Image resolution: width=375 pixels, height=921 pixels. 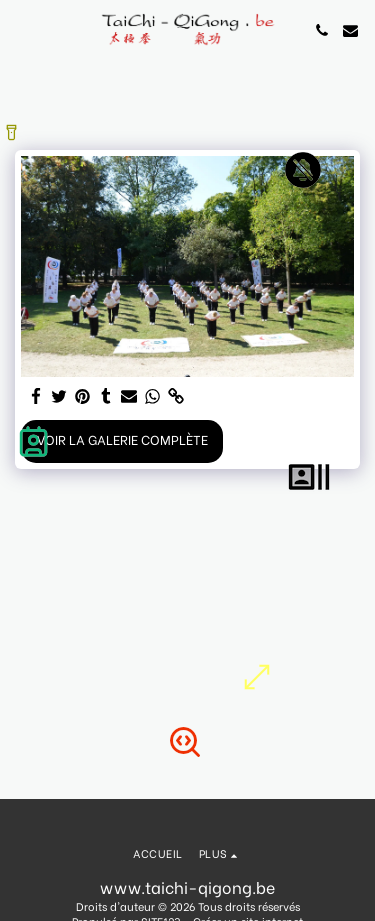 I want to click on resize a window or element, so click(x=257, y=677).